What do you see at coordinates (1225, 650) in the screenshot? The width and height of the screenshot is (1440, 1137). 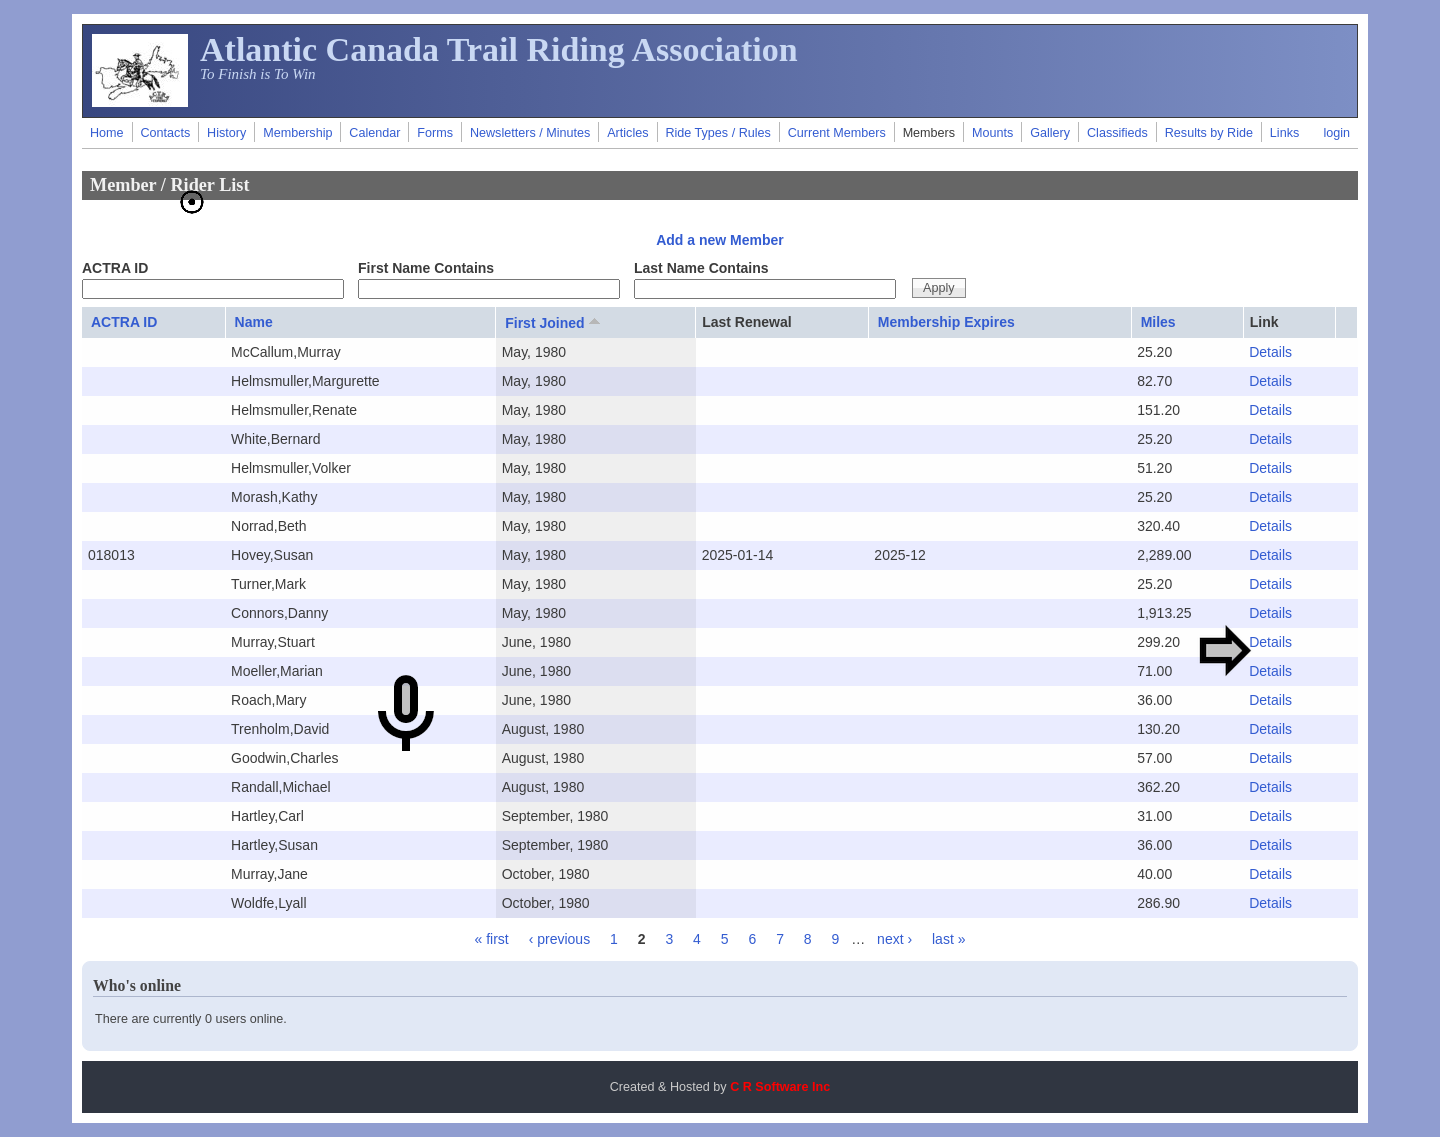 I see `forward an email or message` at bounding box center [1225, 650].